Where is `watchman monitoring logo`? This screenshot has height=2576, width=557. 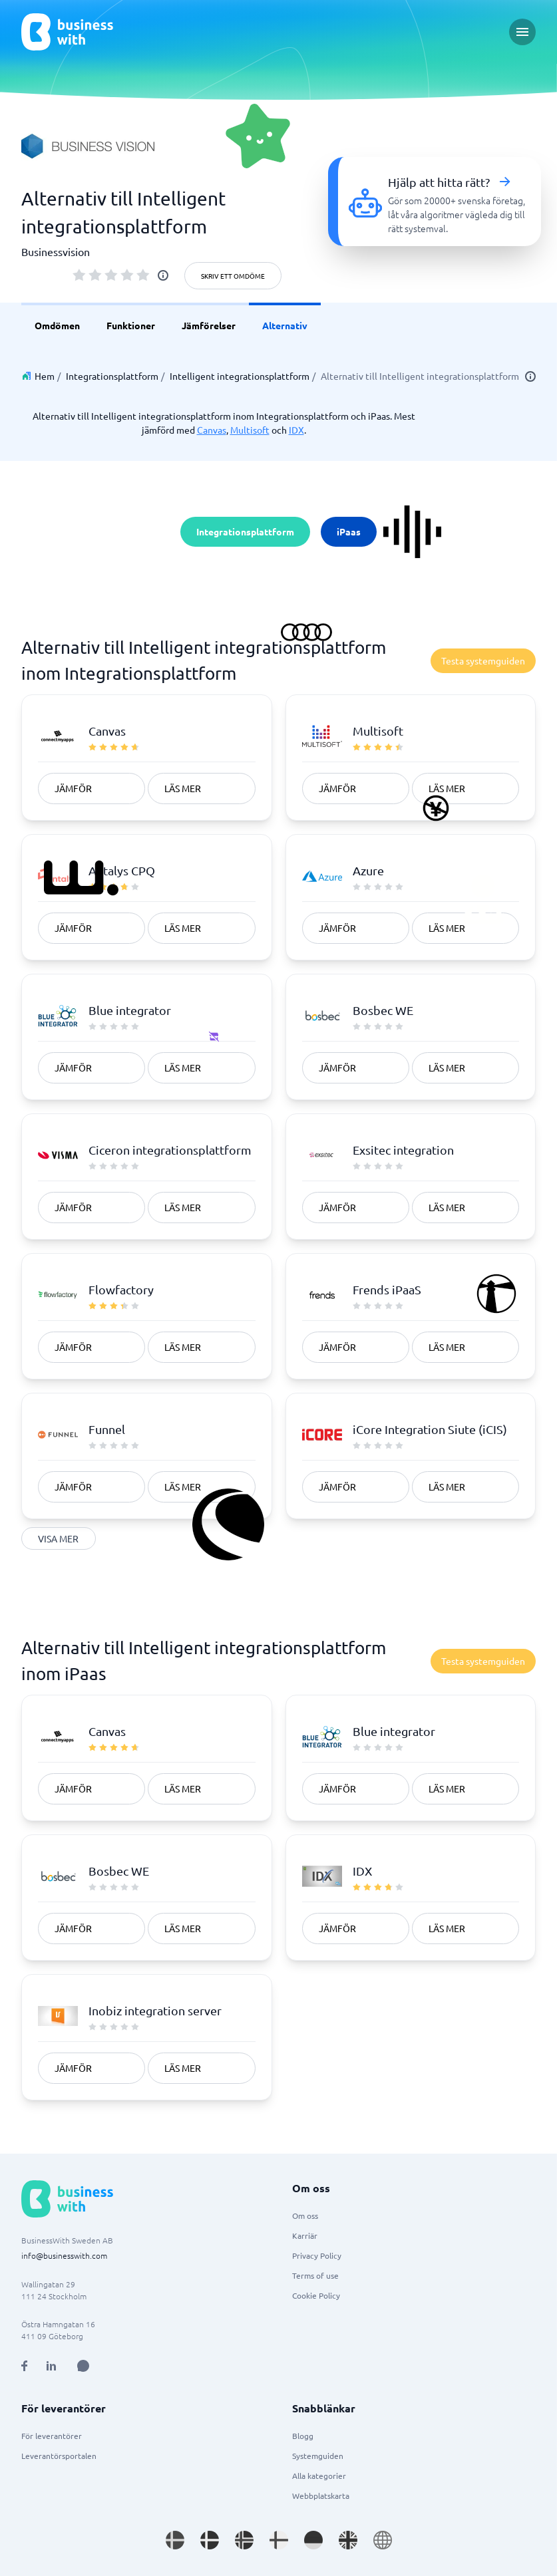
watchman monitoring logo is located at coordinates (496, 1294).